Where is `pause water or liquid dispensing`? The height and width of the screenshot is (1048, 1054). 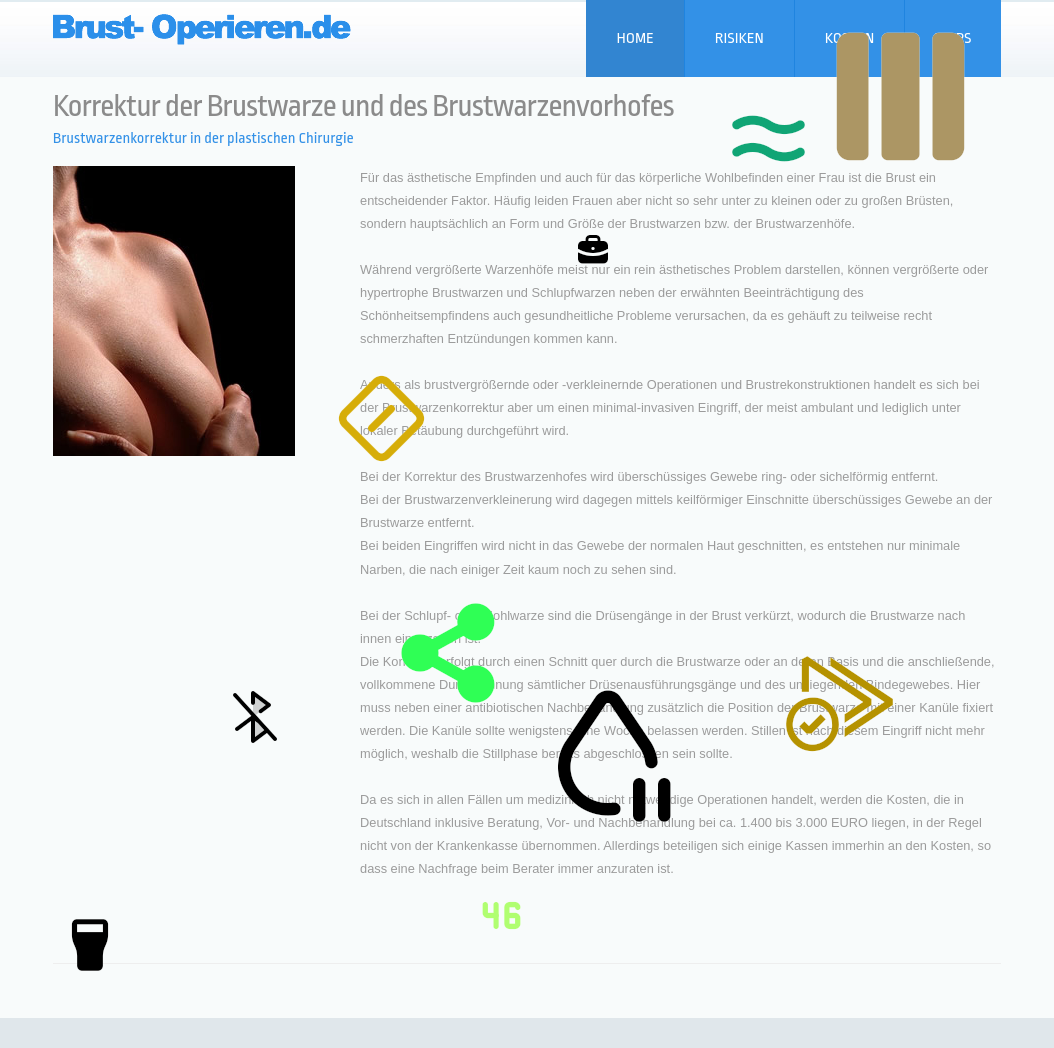
pause water or liquid dispensing is located at coordinates (608, 753).